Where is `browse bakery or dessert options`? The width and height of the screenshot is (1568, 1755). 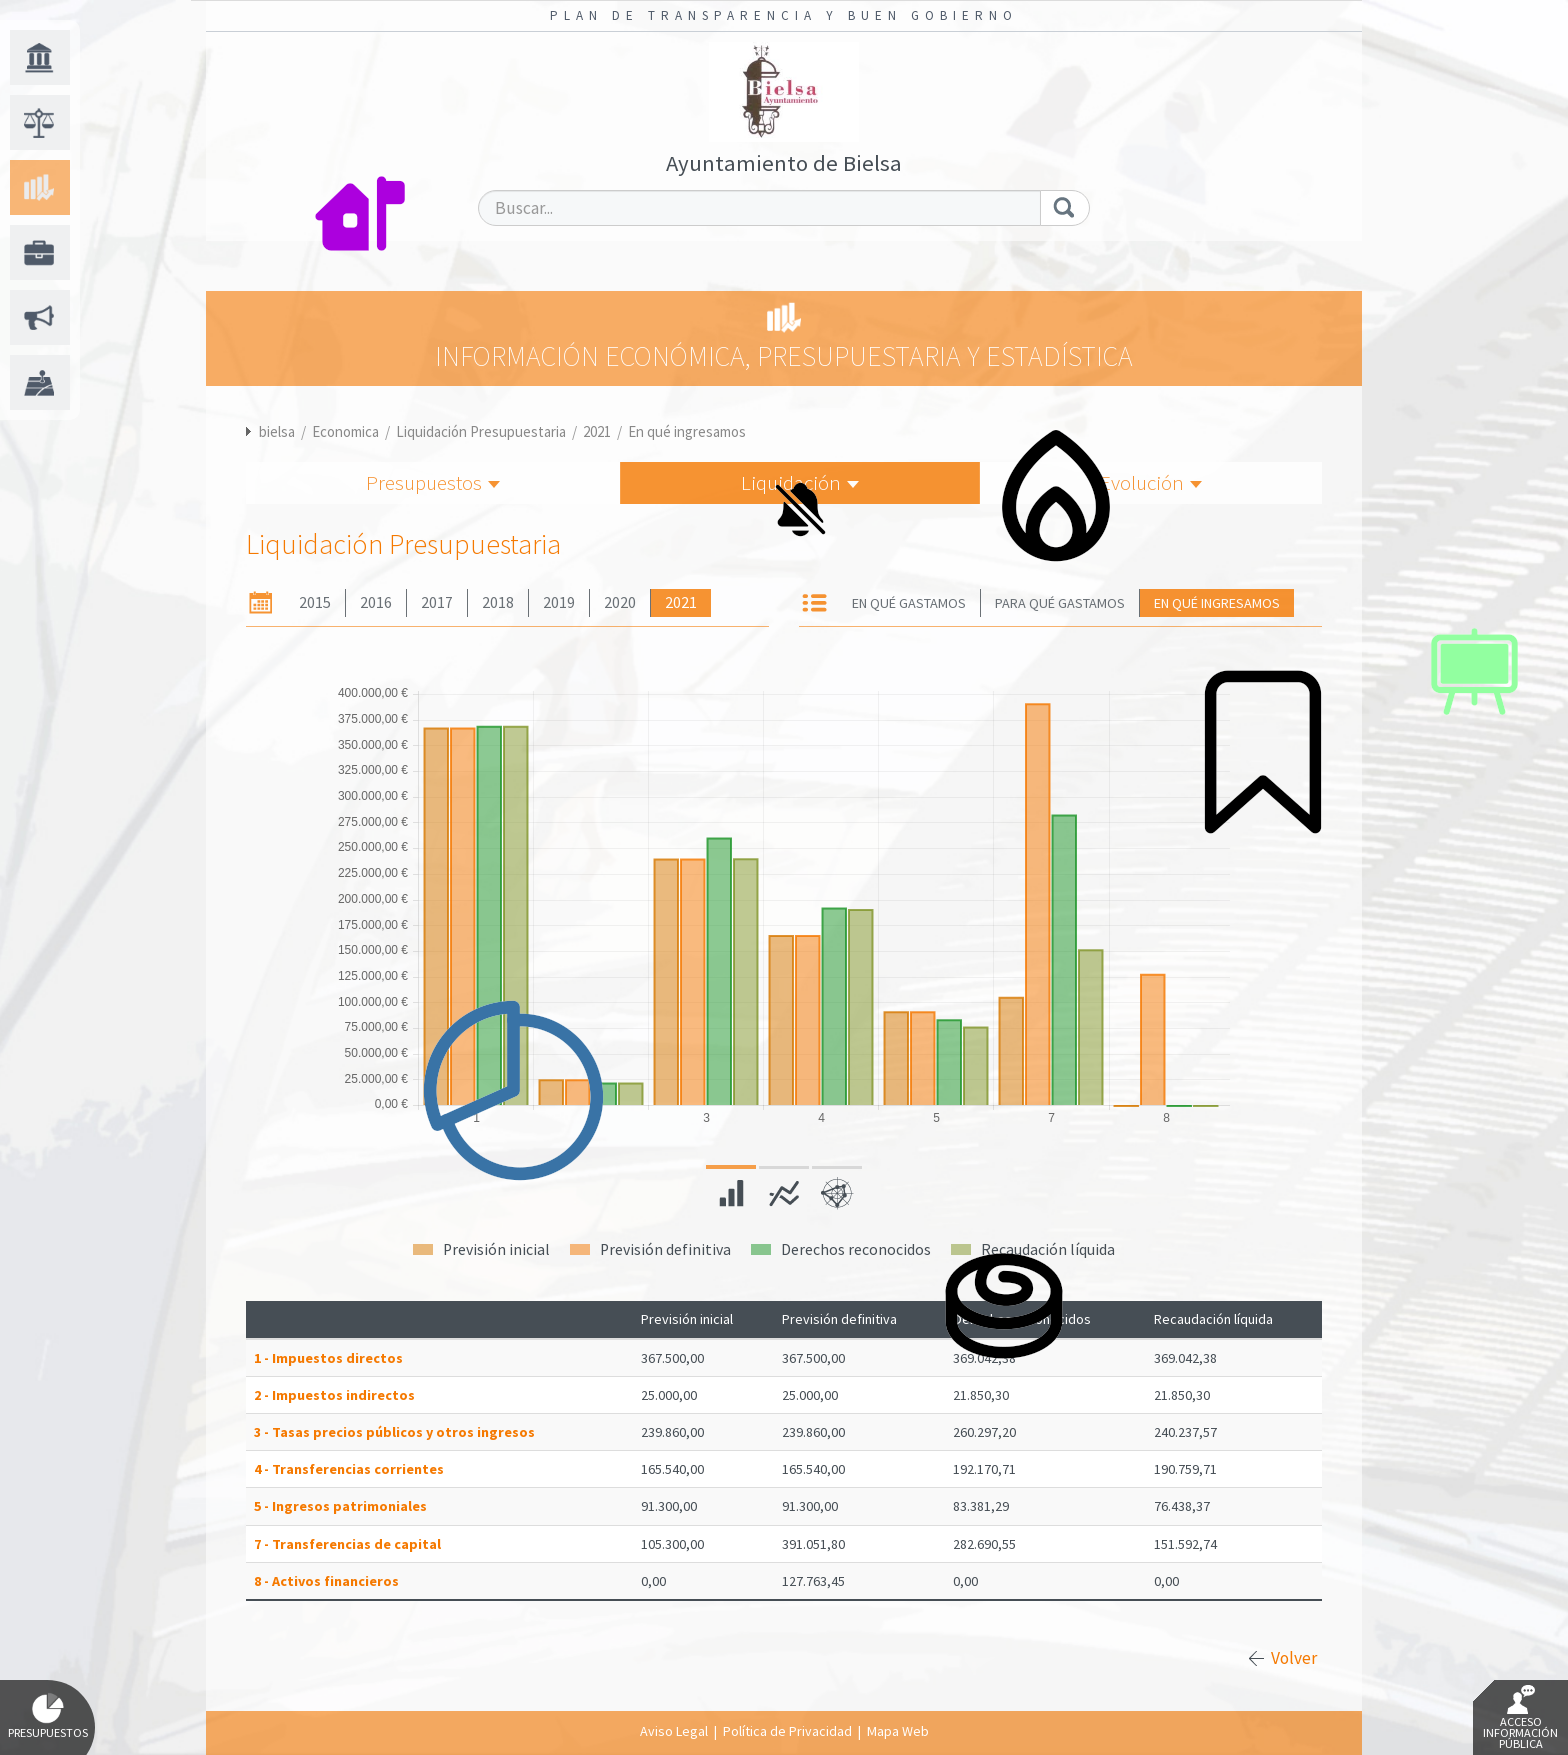 browse bakery or dessert options is located at coordinates (1004, 1306).